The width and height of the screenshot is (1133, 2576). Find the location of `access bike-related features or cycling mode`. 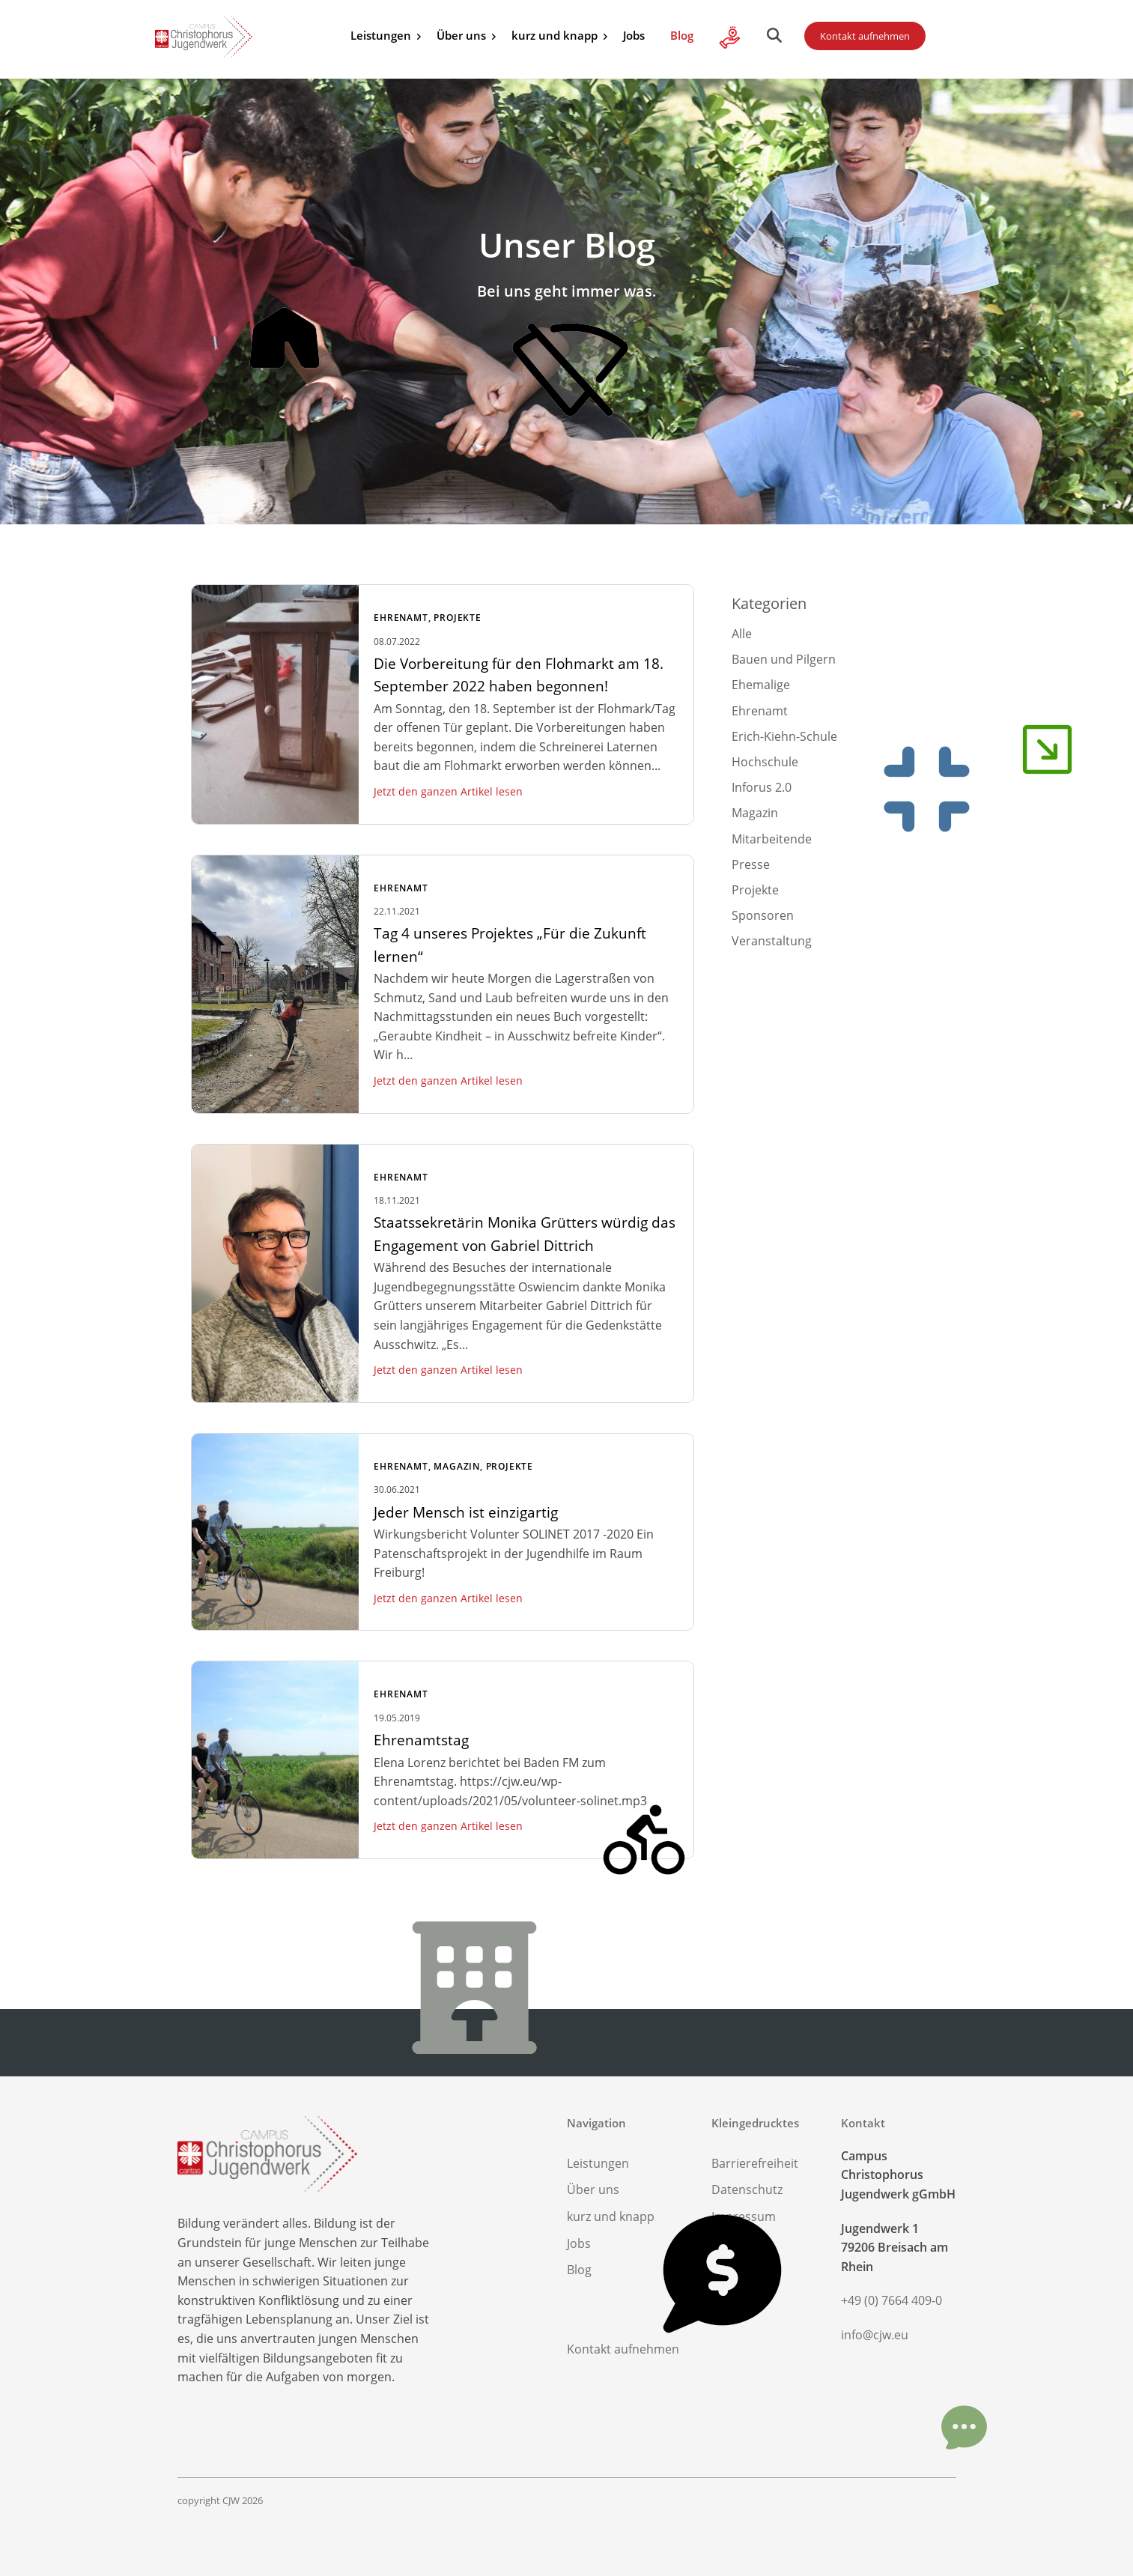

access bike-related features or cycling mode is located at coordinates (644, 1840).